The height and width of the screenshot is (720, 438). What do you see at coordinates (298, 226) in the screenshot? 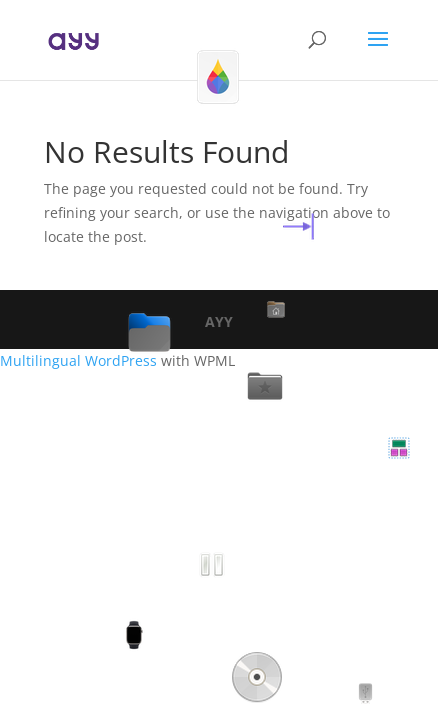
I see `skip to the last item in a list or sequence` at bounding box center [298, 226].